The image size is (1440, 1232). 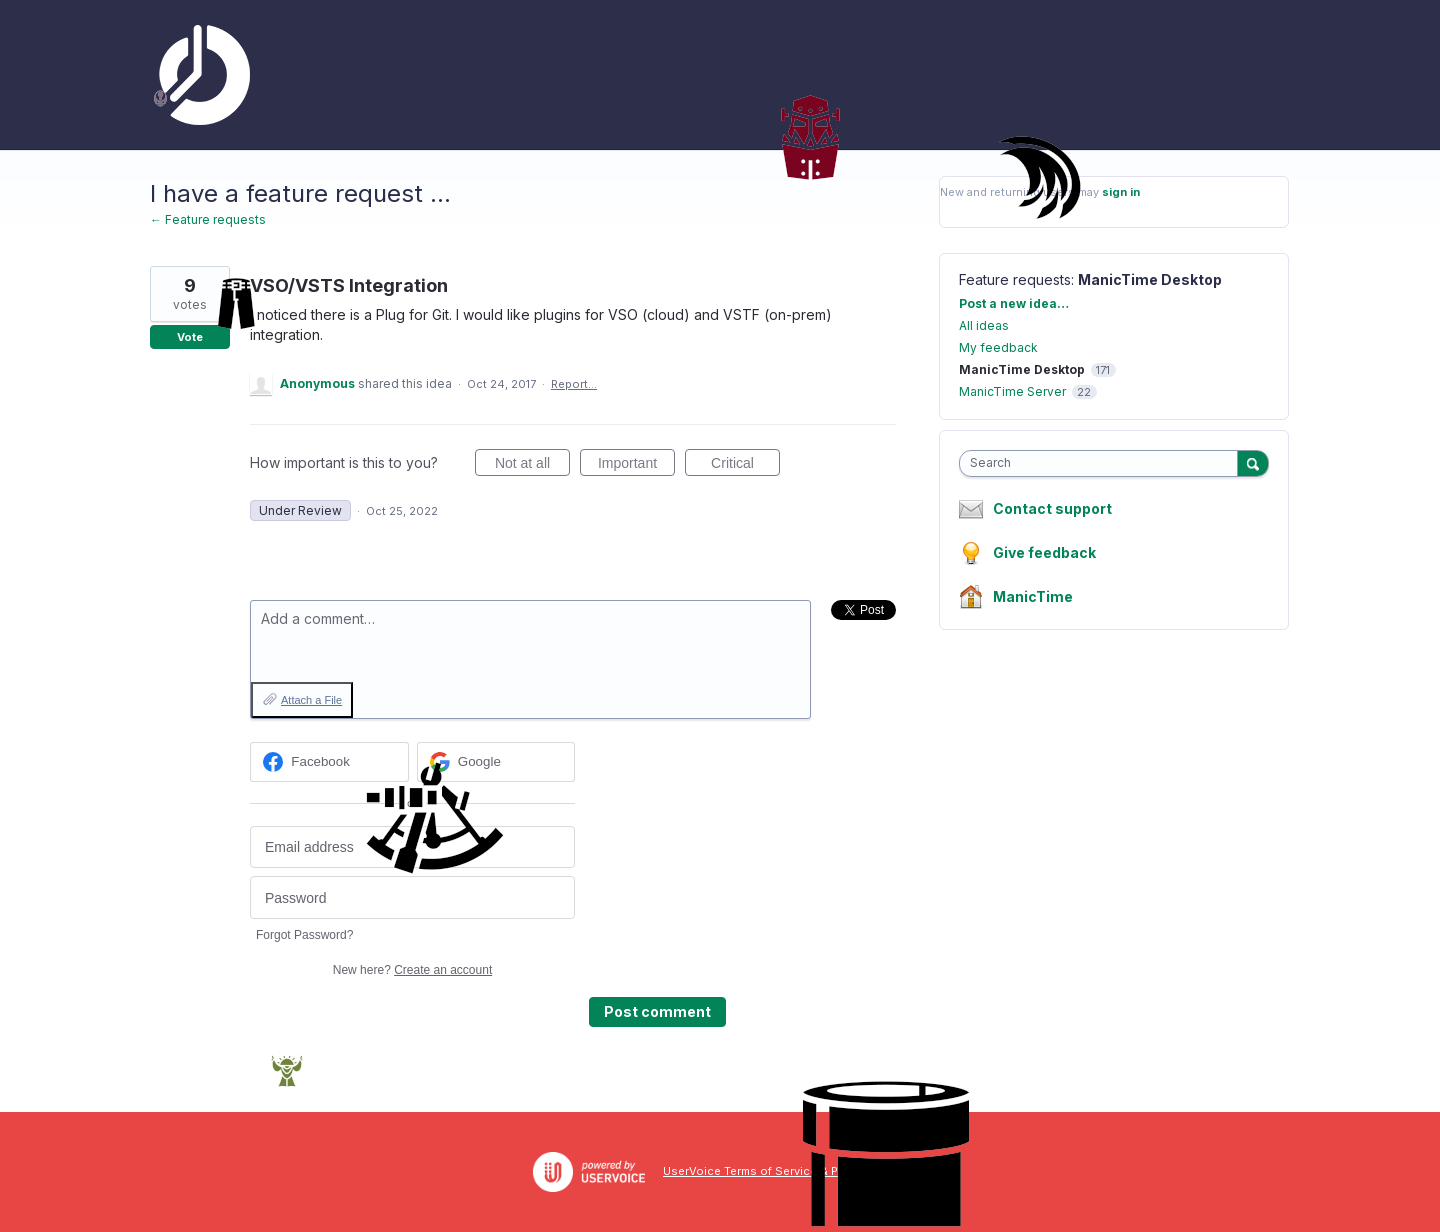 I want to click on select metal golem character or unit, so click(x=810, y=137).